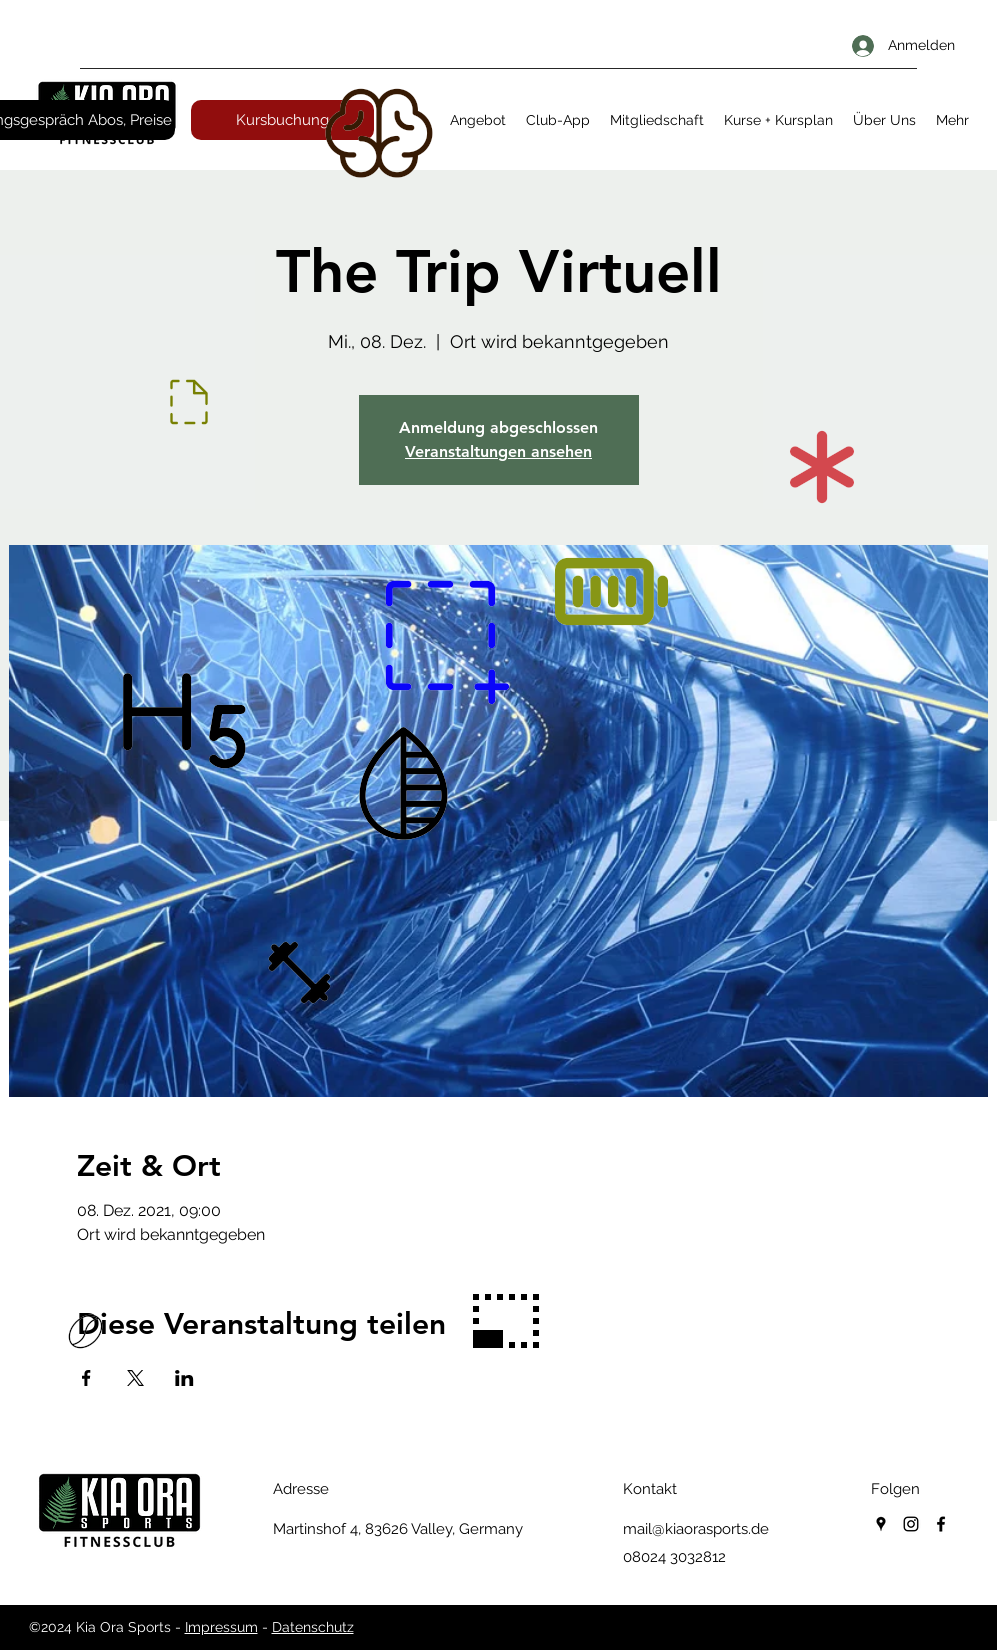 Image resolution: width=997 pixels, height=1652 pixels. Describe the element at coordinates (177, 718) in the screenshot. I see `format text as heading level 5` at that location.